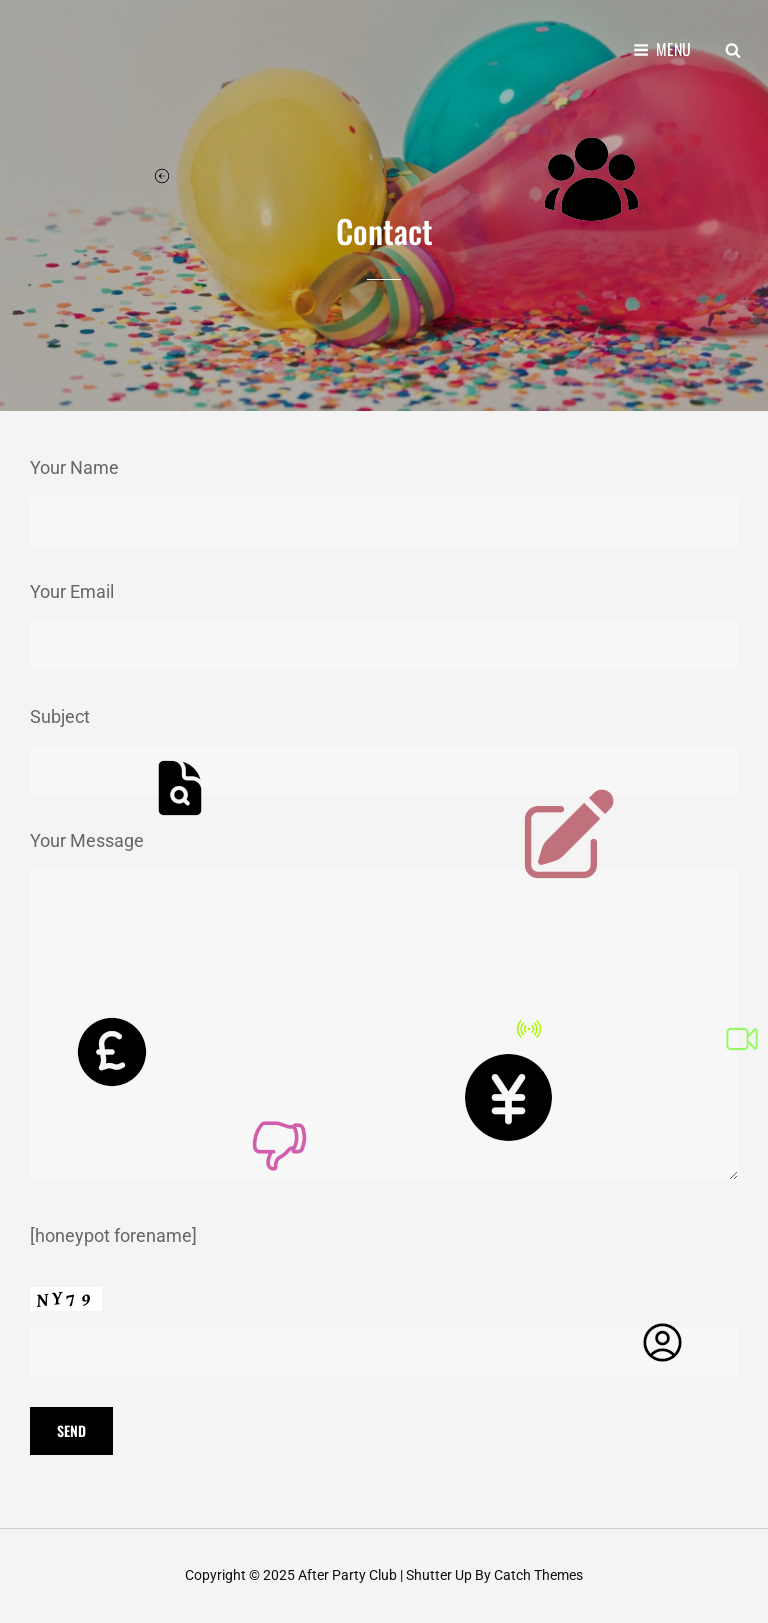  What do you see at coordinates (508, 1097) in the screenshot?
I see `view price in japanese yen` at bounding box center [508, 1097].